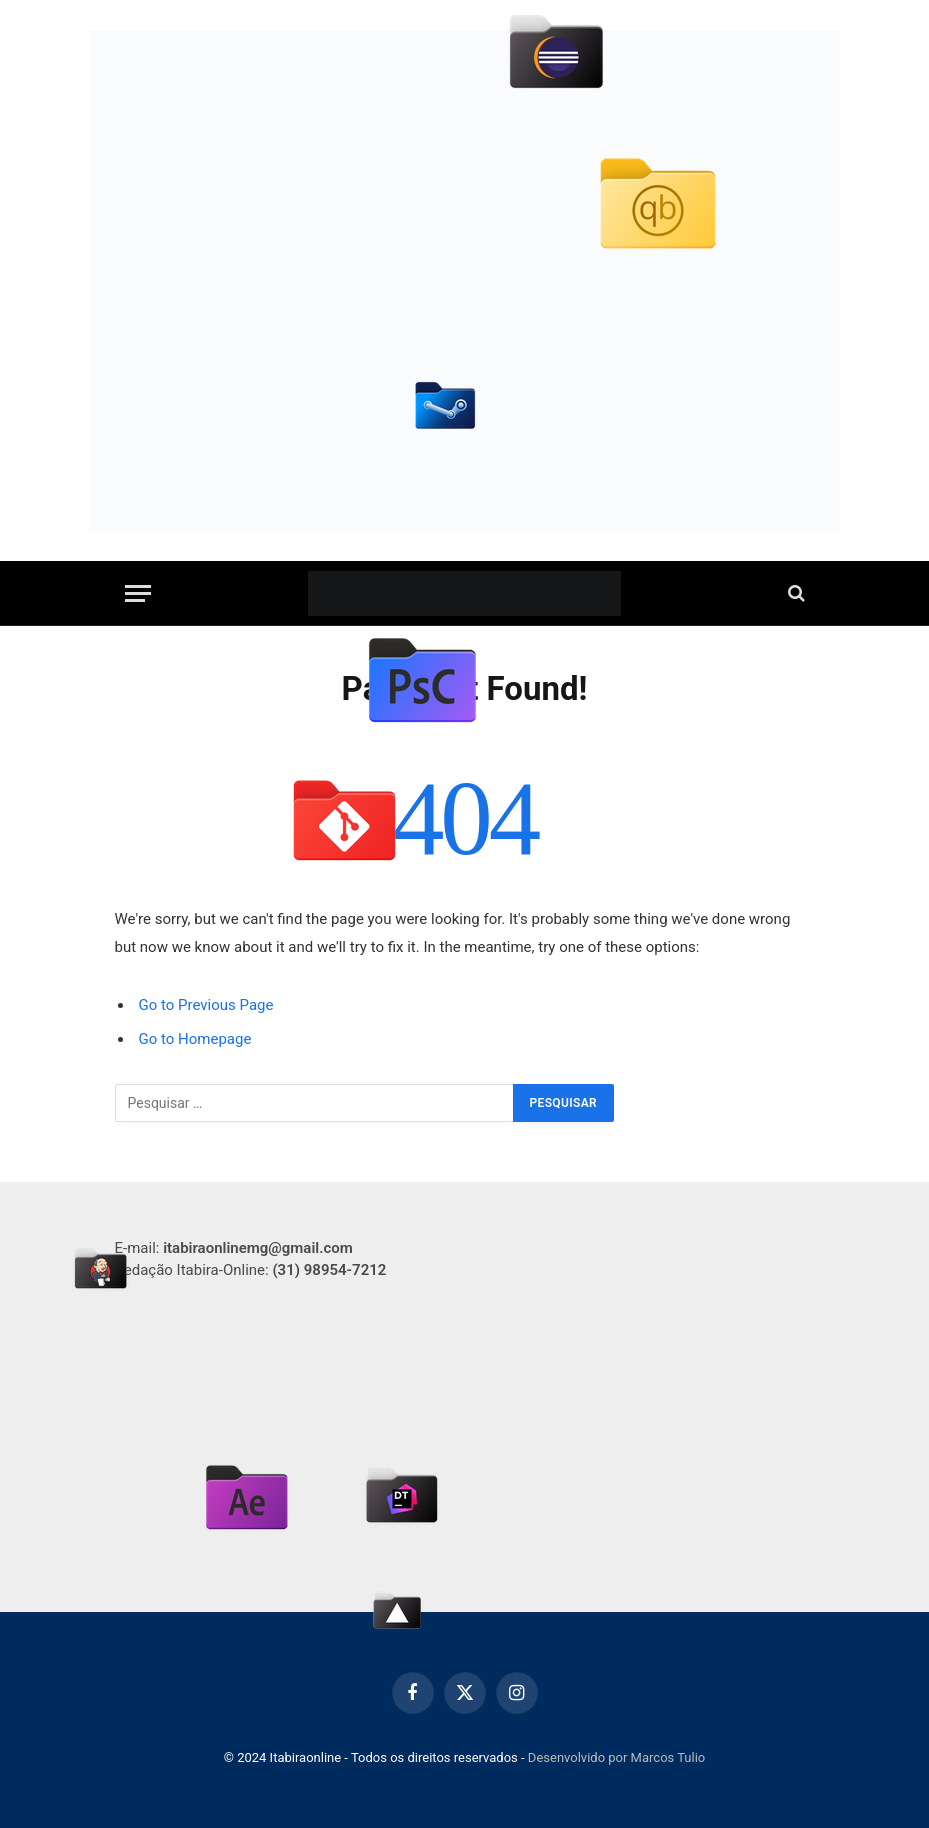 This screenshot has width=929, height=1828. I want to click on open your Steam games folder, so click(445, 407).